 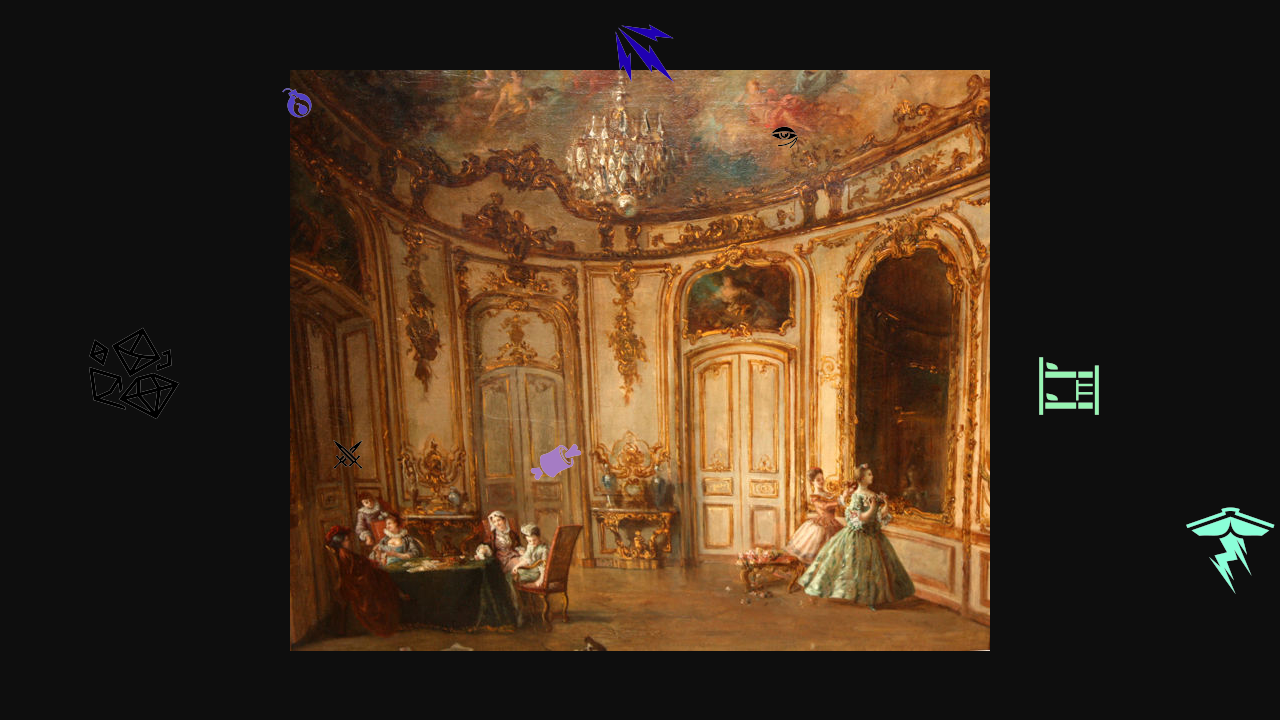 What do you see at coordinates (644, 53) in the screenshot?
I see `indicates lightning or electrical storm warning` at bounding box center [644, 53].